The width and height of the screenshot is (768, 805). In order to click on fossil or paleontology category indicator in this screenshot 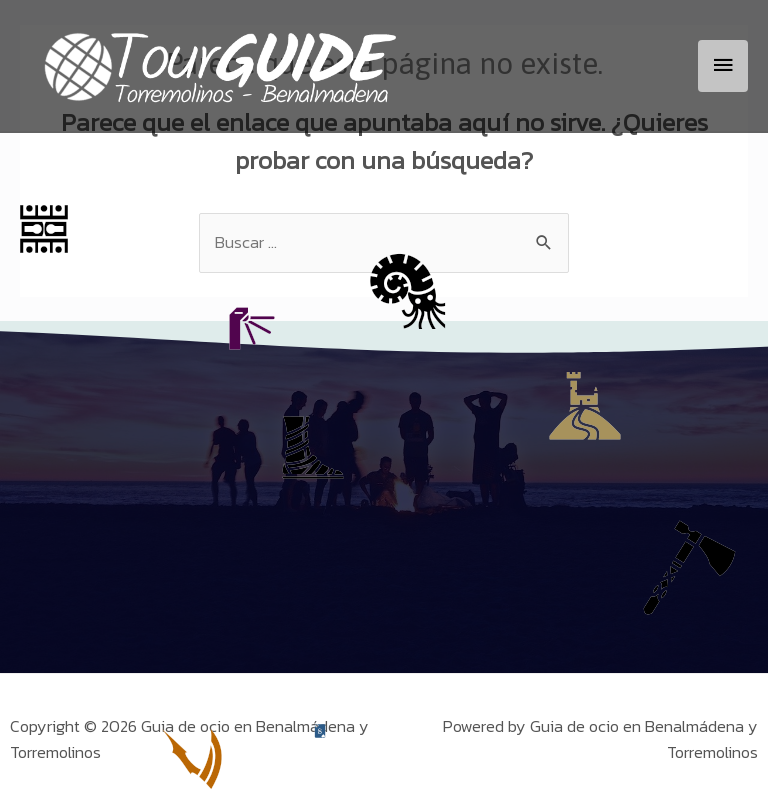, I will do `click(407, 291)`.